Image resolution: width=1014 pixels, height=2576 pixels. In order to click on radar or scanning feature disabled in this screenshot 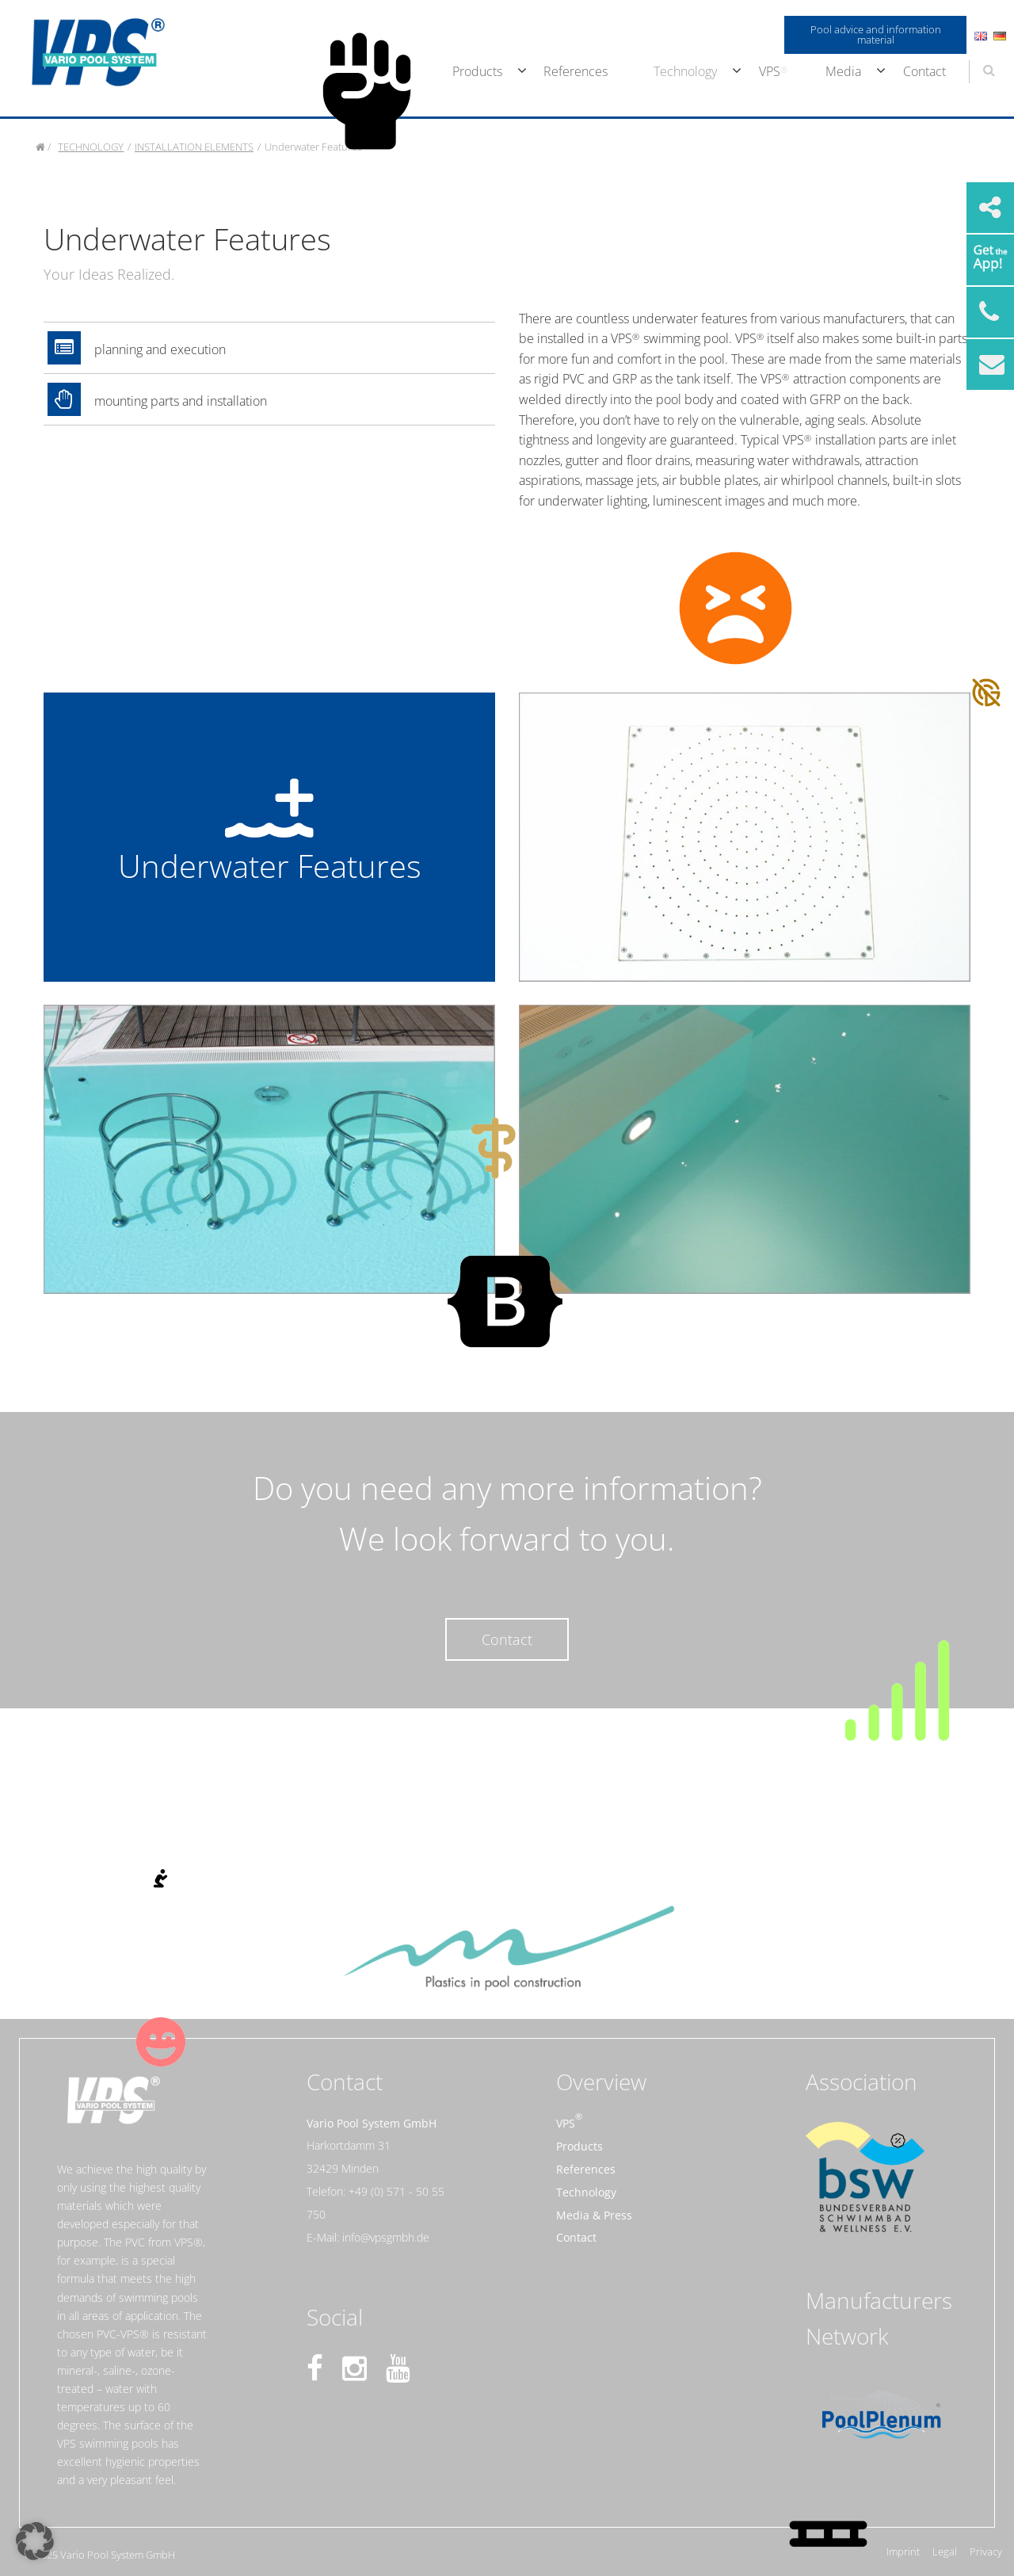, I will do `click(986, 693)`.